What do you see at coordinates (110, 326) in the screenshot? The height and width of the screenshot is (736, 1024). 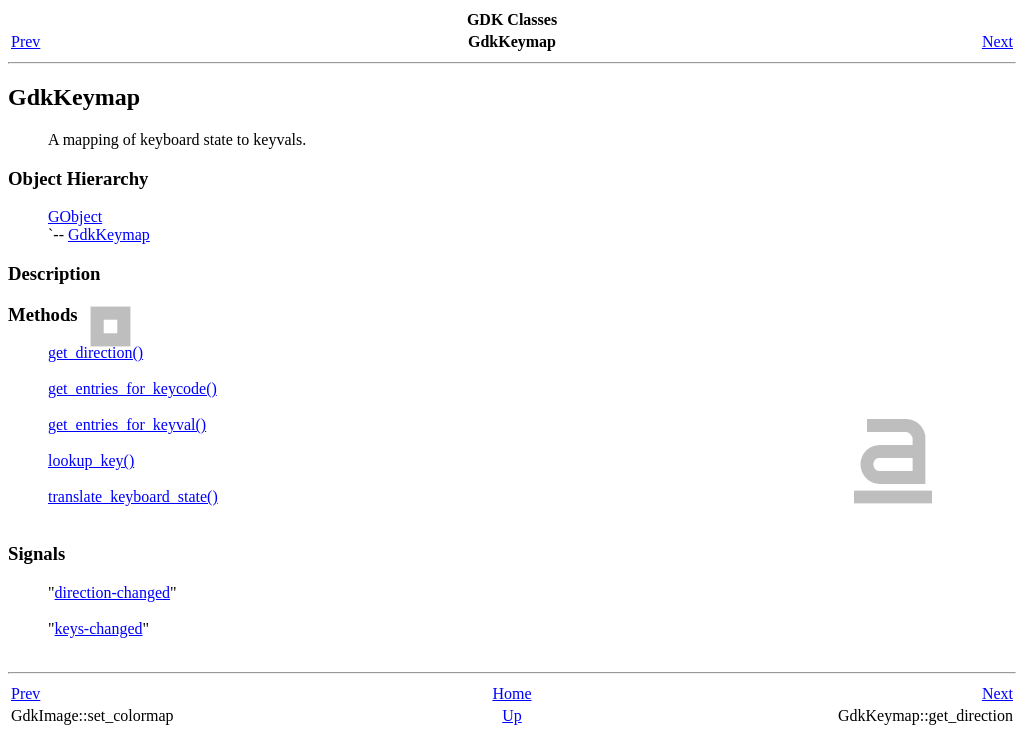 I see `restore window to previous size` at bounding box center [110, 326].